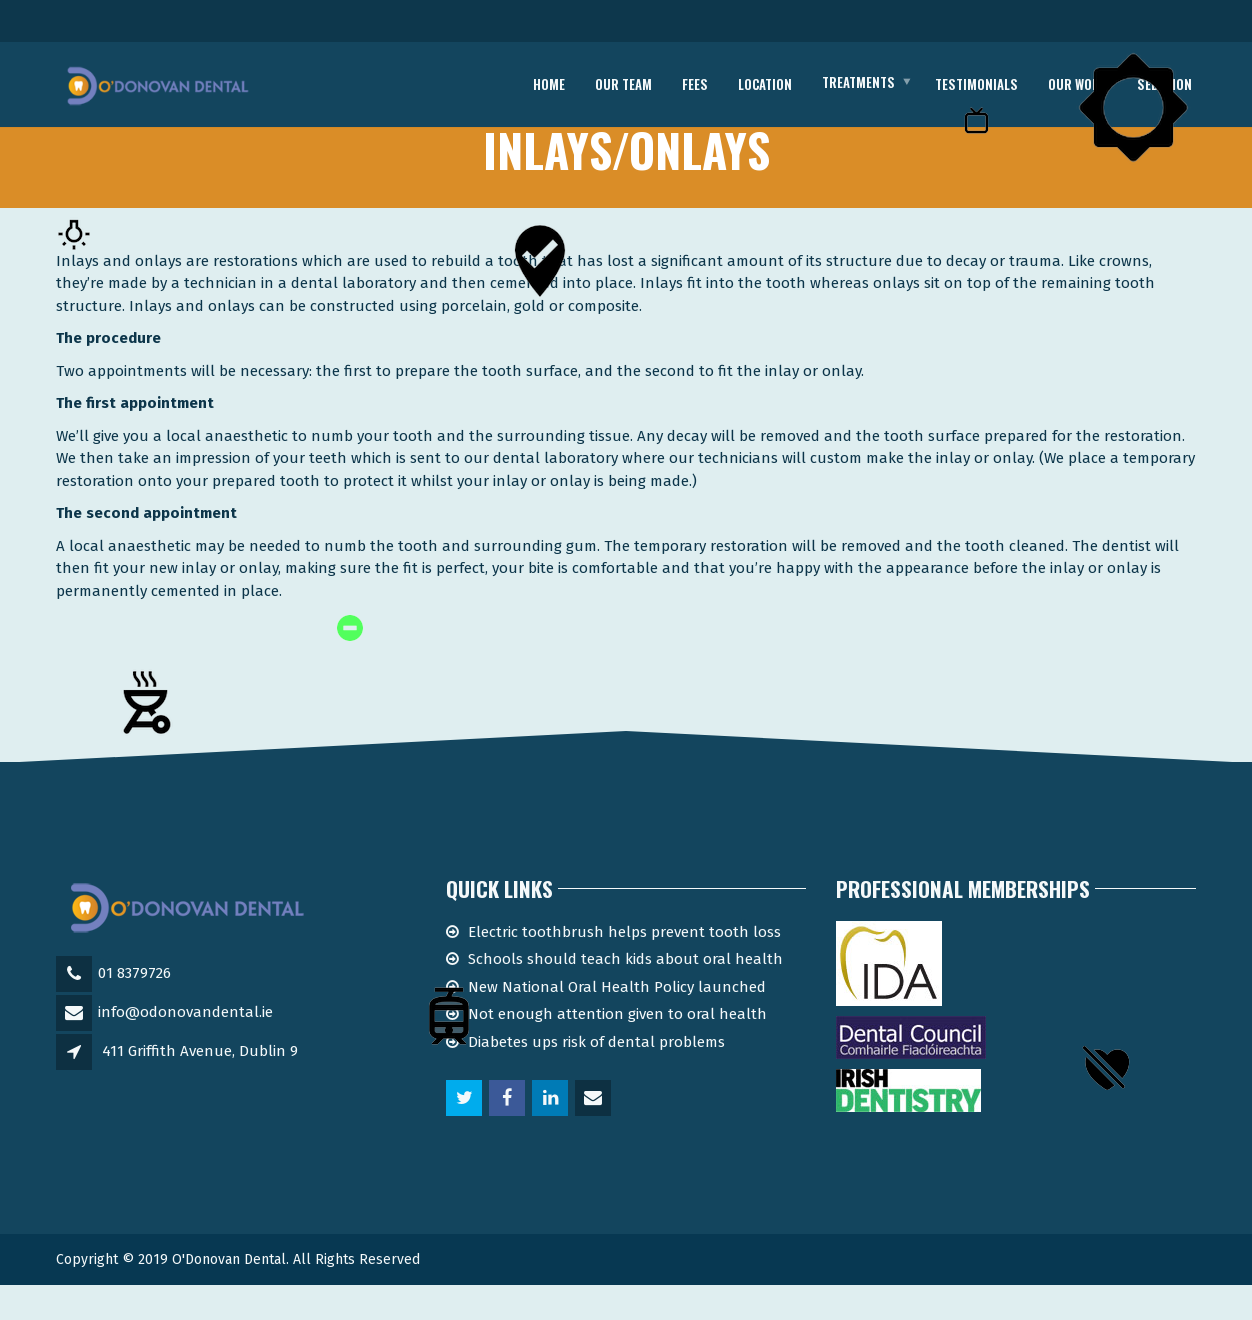 Image resolution: width=1252 pixels, height=1320 pixels. Describe the element at coordinates (449, 1016) in the screenshot. I see `view tram or light rail transit options` at that location.